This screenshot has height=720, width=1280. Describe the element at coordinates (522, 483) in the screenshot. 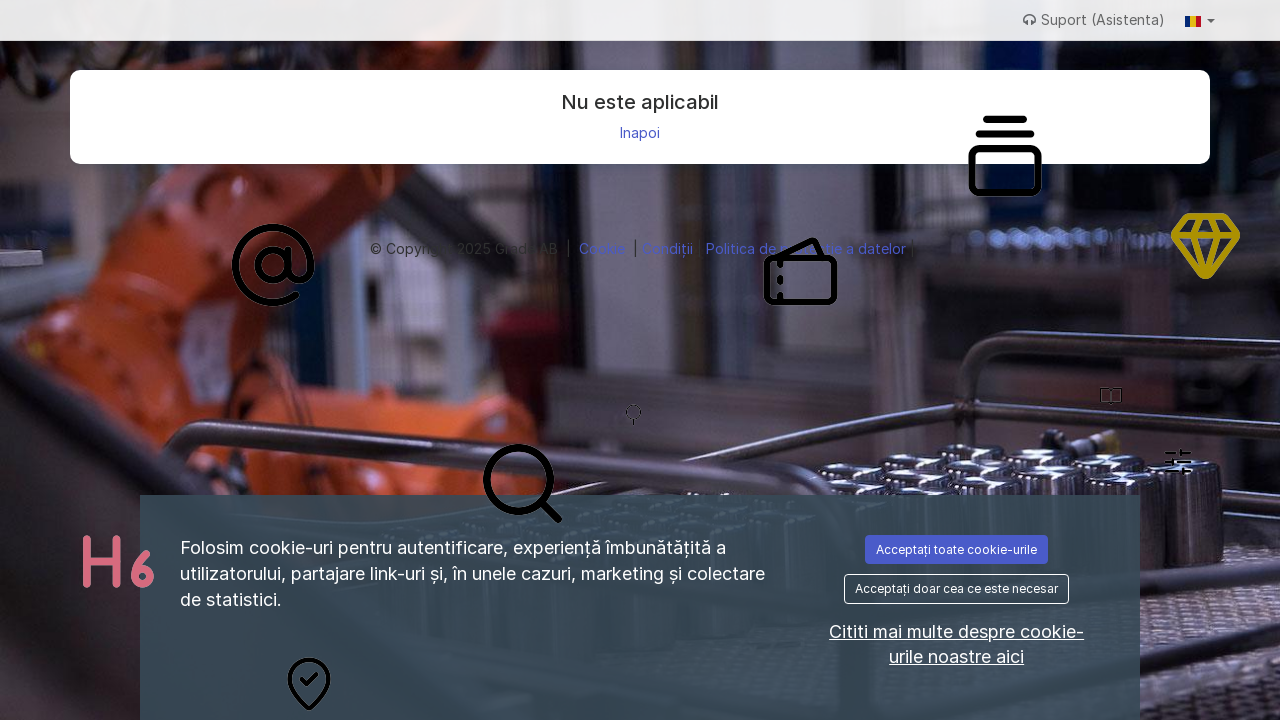

I see `search for content or items` at that location.